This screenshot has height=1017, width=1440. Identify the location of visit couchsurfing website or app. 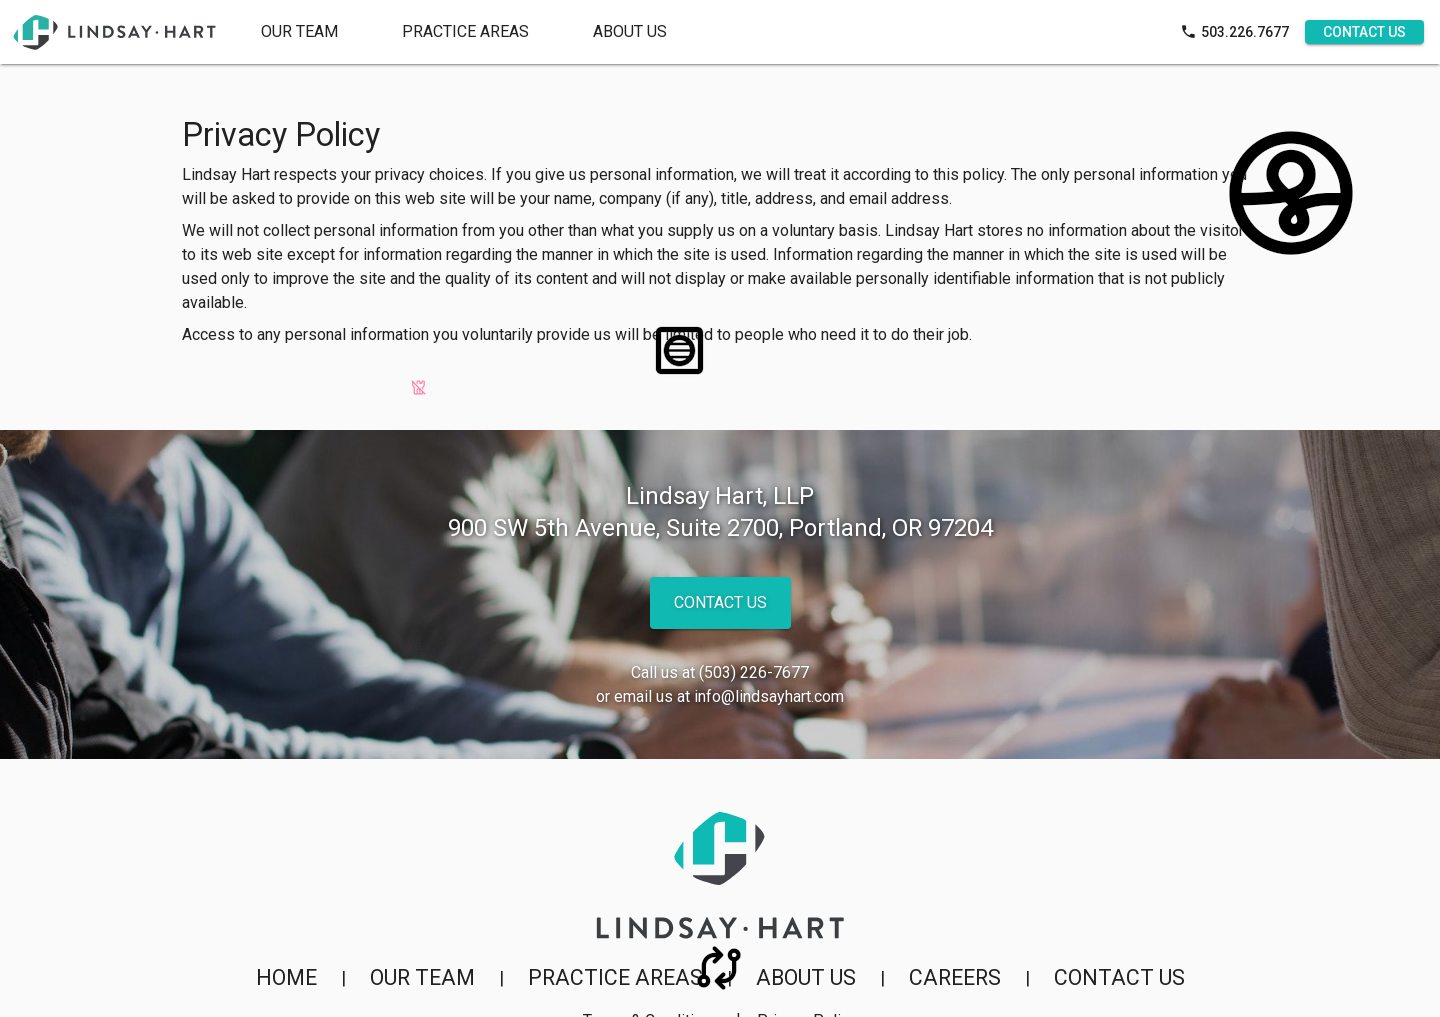
(1291, 193).